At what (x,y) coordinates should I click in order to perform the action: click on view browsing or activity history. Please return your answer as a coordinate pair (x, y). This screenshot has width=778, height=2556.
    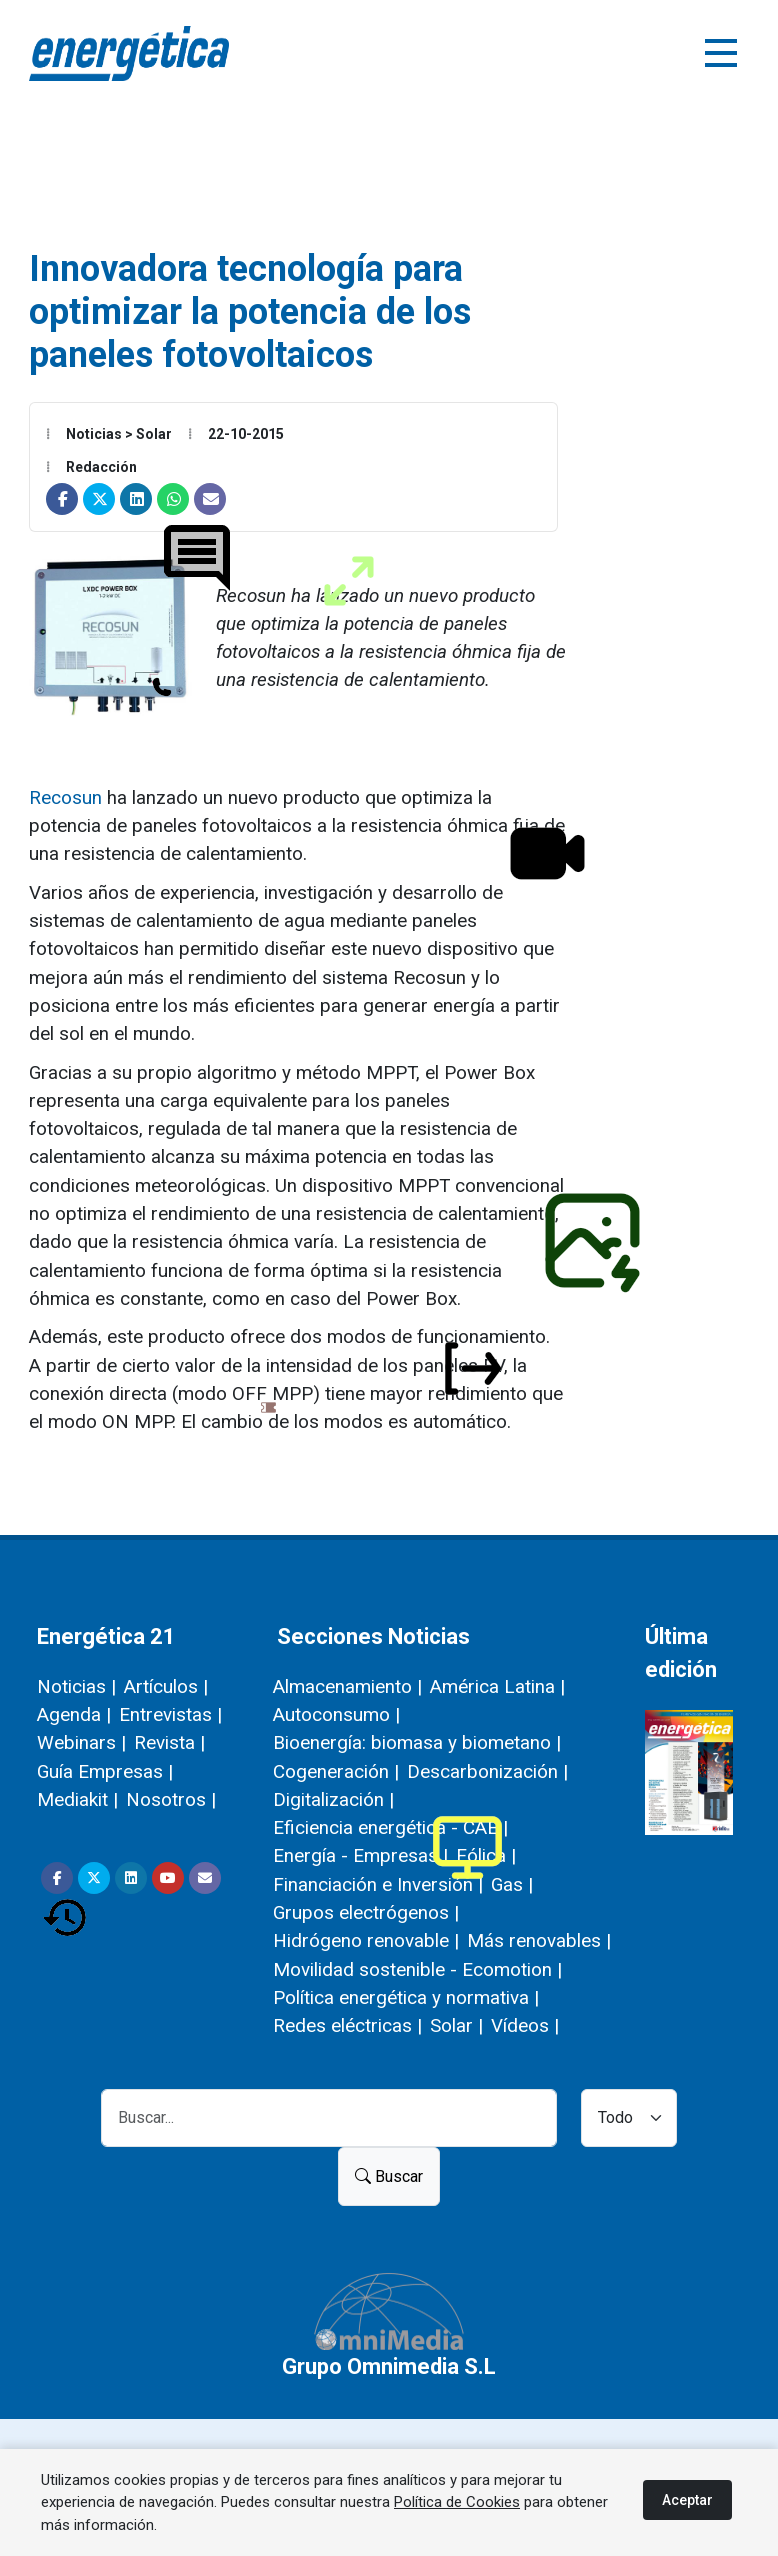
    Looking at the image, I should click on (65, 1917).